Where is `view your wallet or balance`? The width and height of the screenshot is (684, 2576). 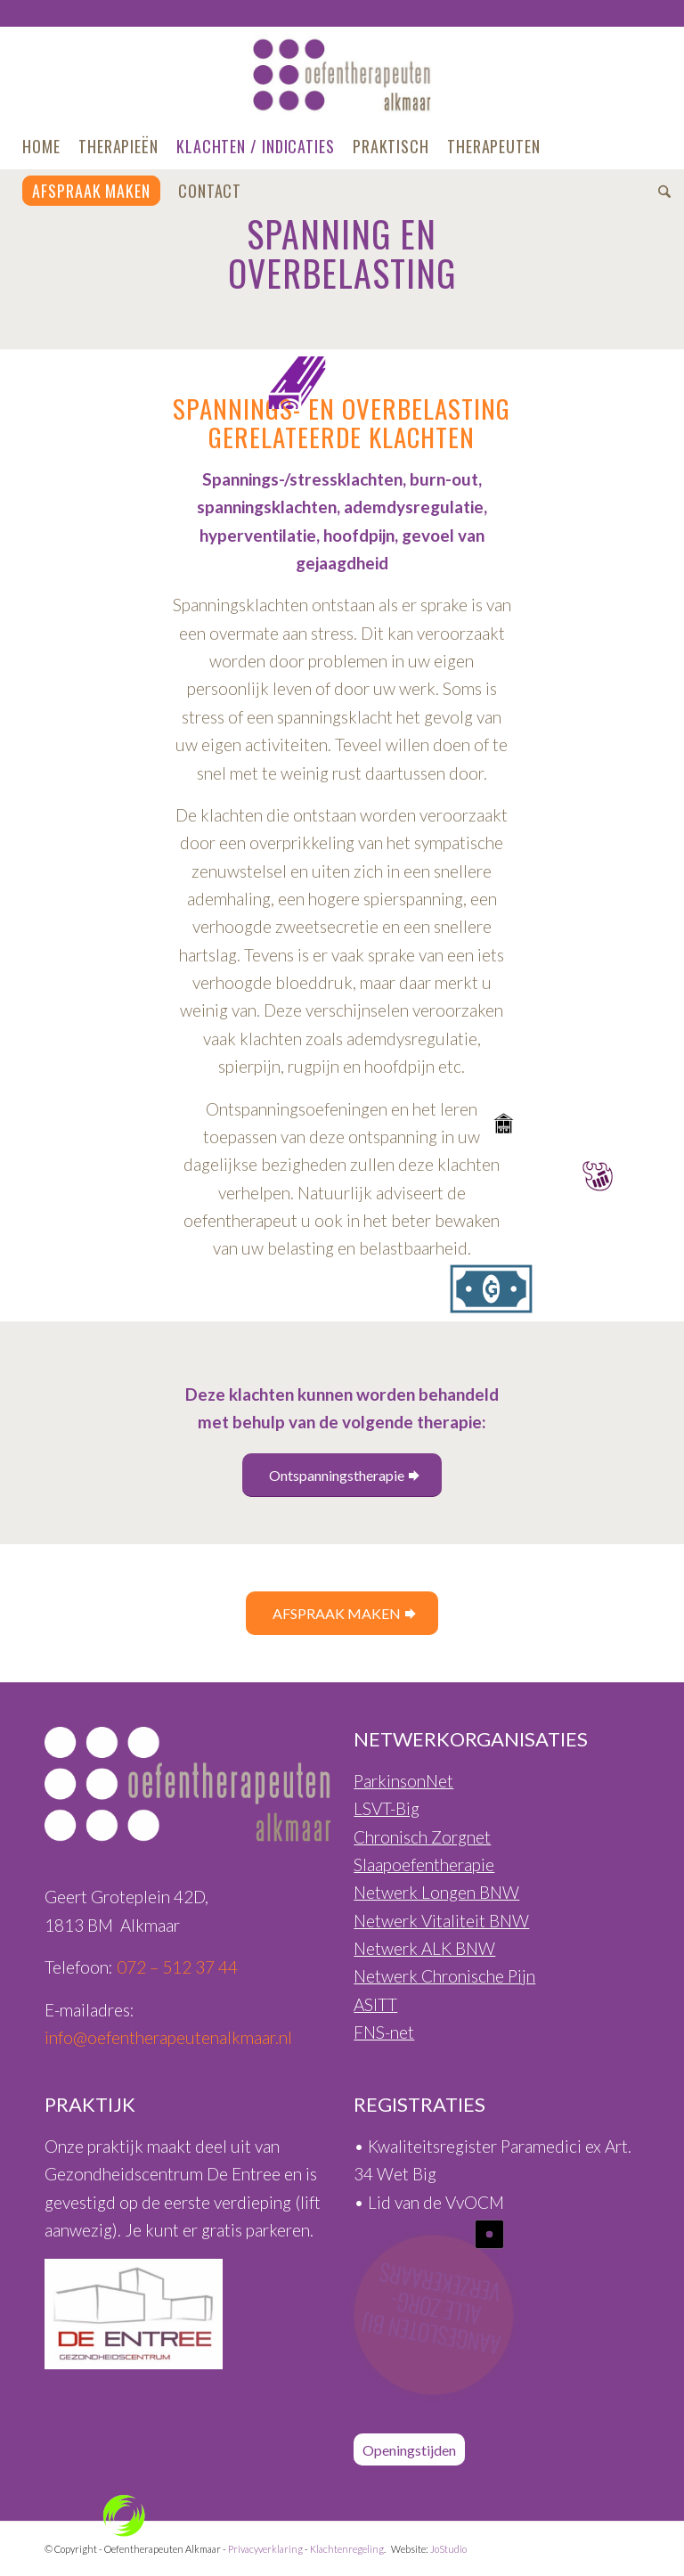 view your wallet or balance is located at coordinates (491, 1288).